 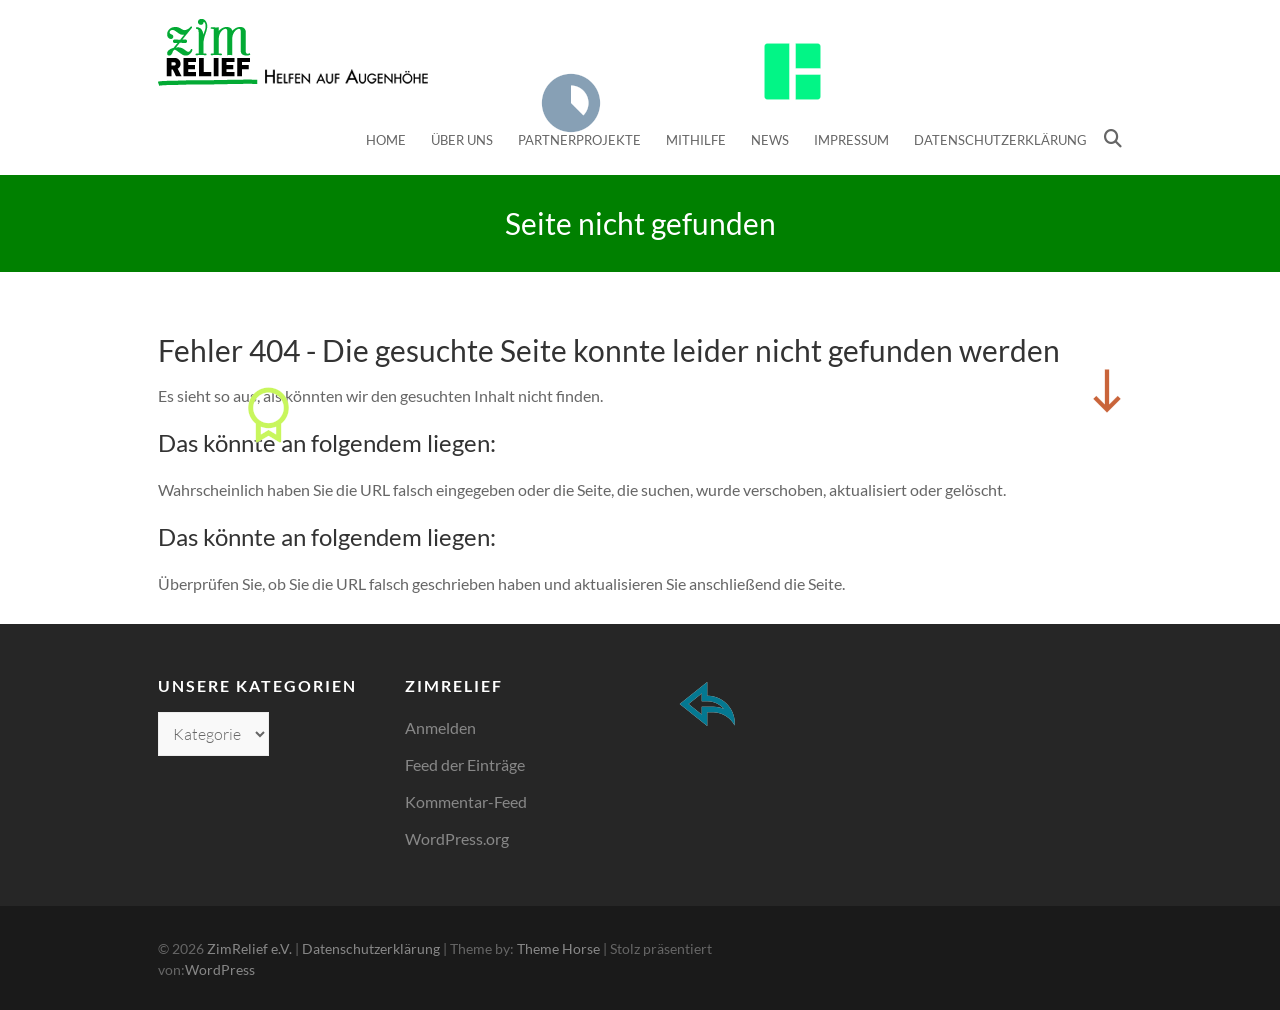 I want to click on switch to grid layout view, so click(x=792, y=71).